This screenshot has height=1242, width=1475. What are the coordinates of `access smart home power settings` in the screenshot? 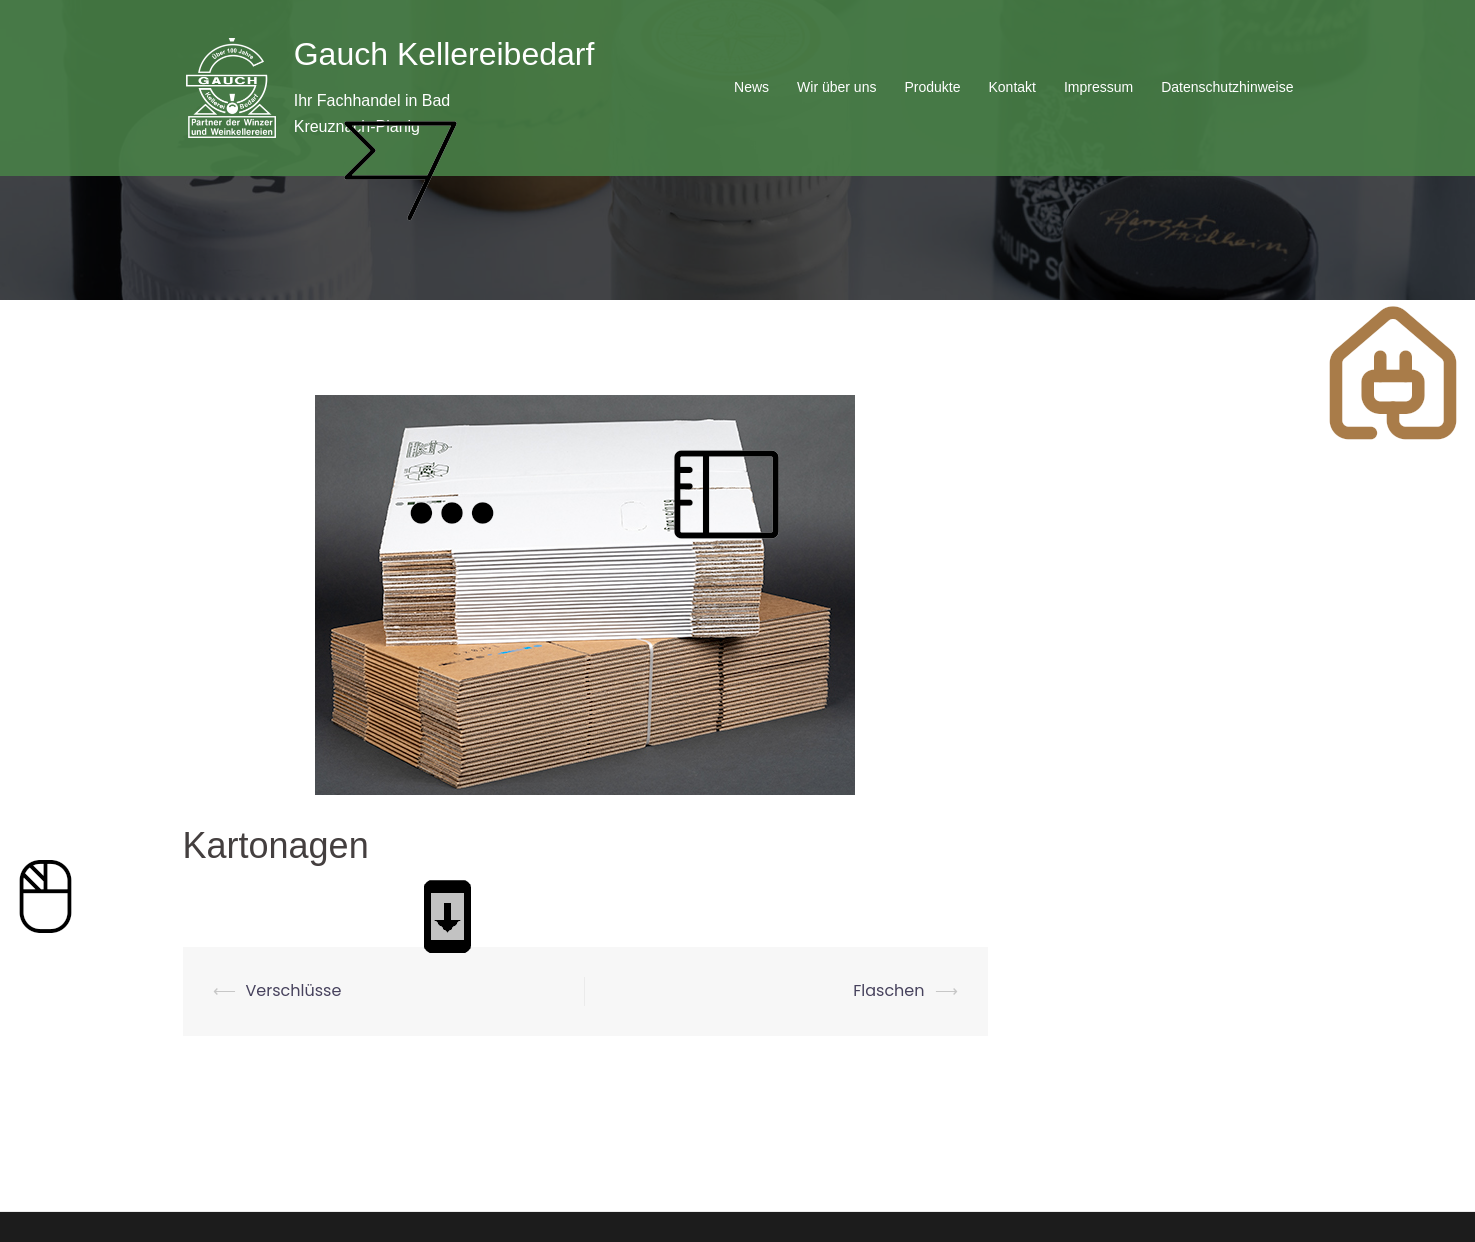 It's located at (1393, 376).